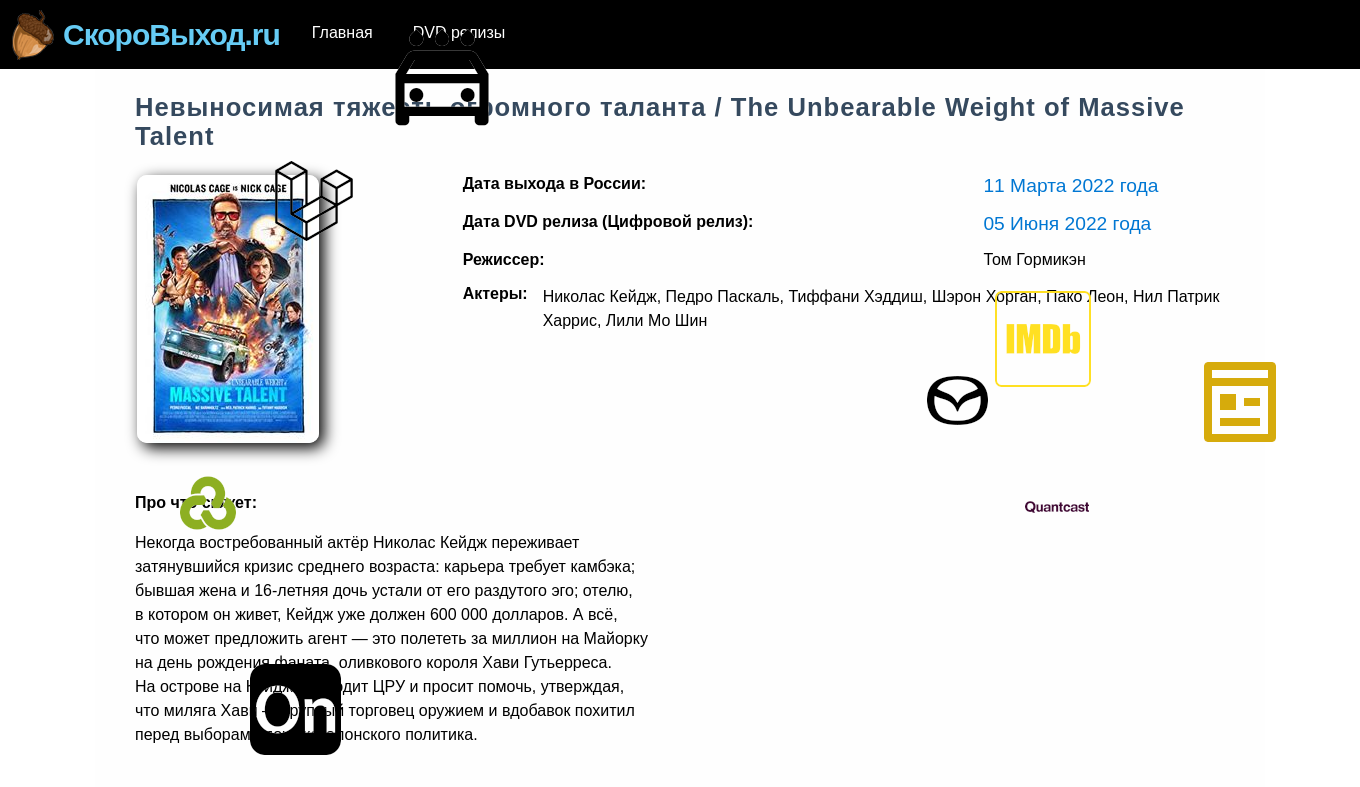 The width and height of the screenshot is (1360, 787). I want to click on open pages document, so click(1240, 402).